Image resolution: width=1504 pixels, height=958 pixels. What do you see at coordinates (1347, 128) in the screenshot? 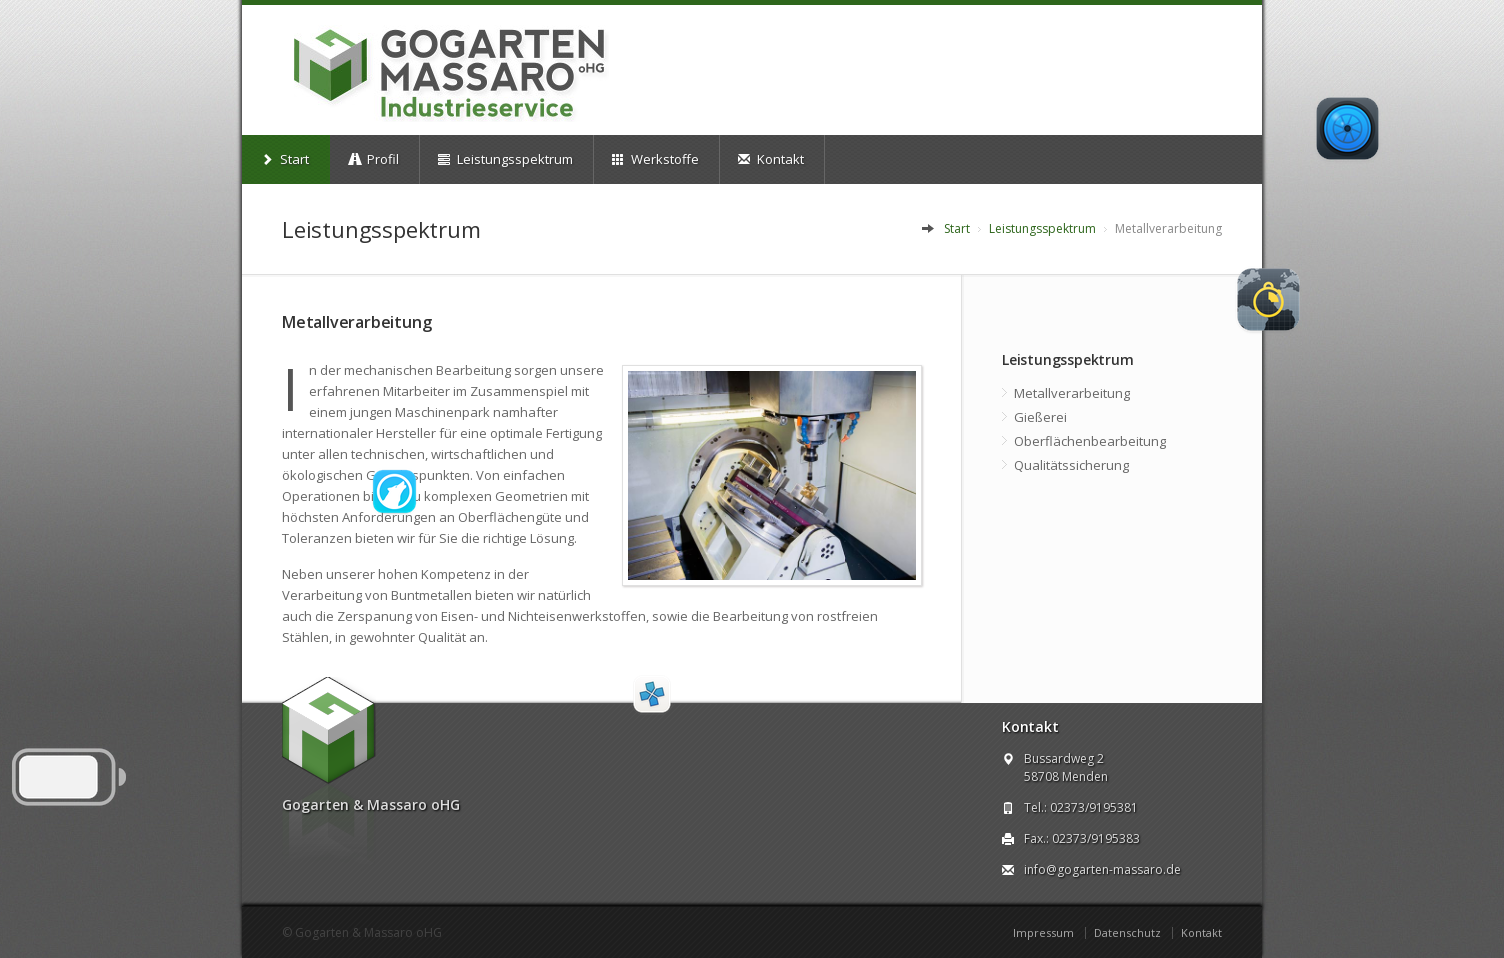
I see `open digikam photo management app` at bounding box center [1347, 128].